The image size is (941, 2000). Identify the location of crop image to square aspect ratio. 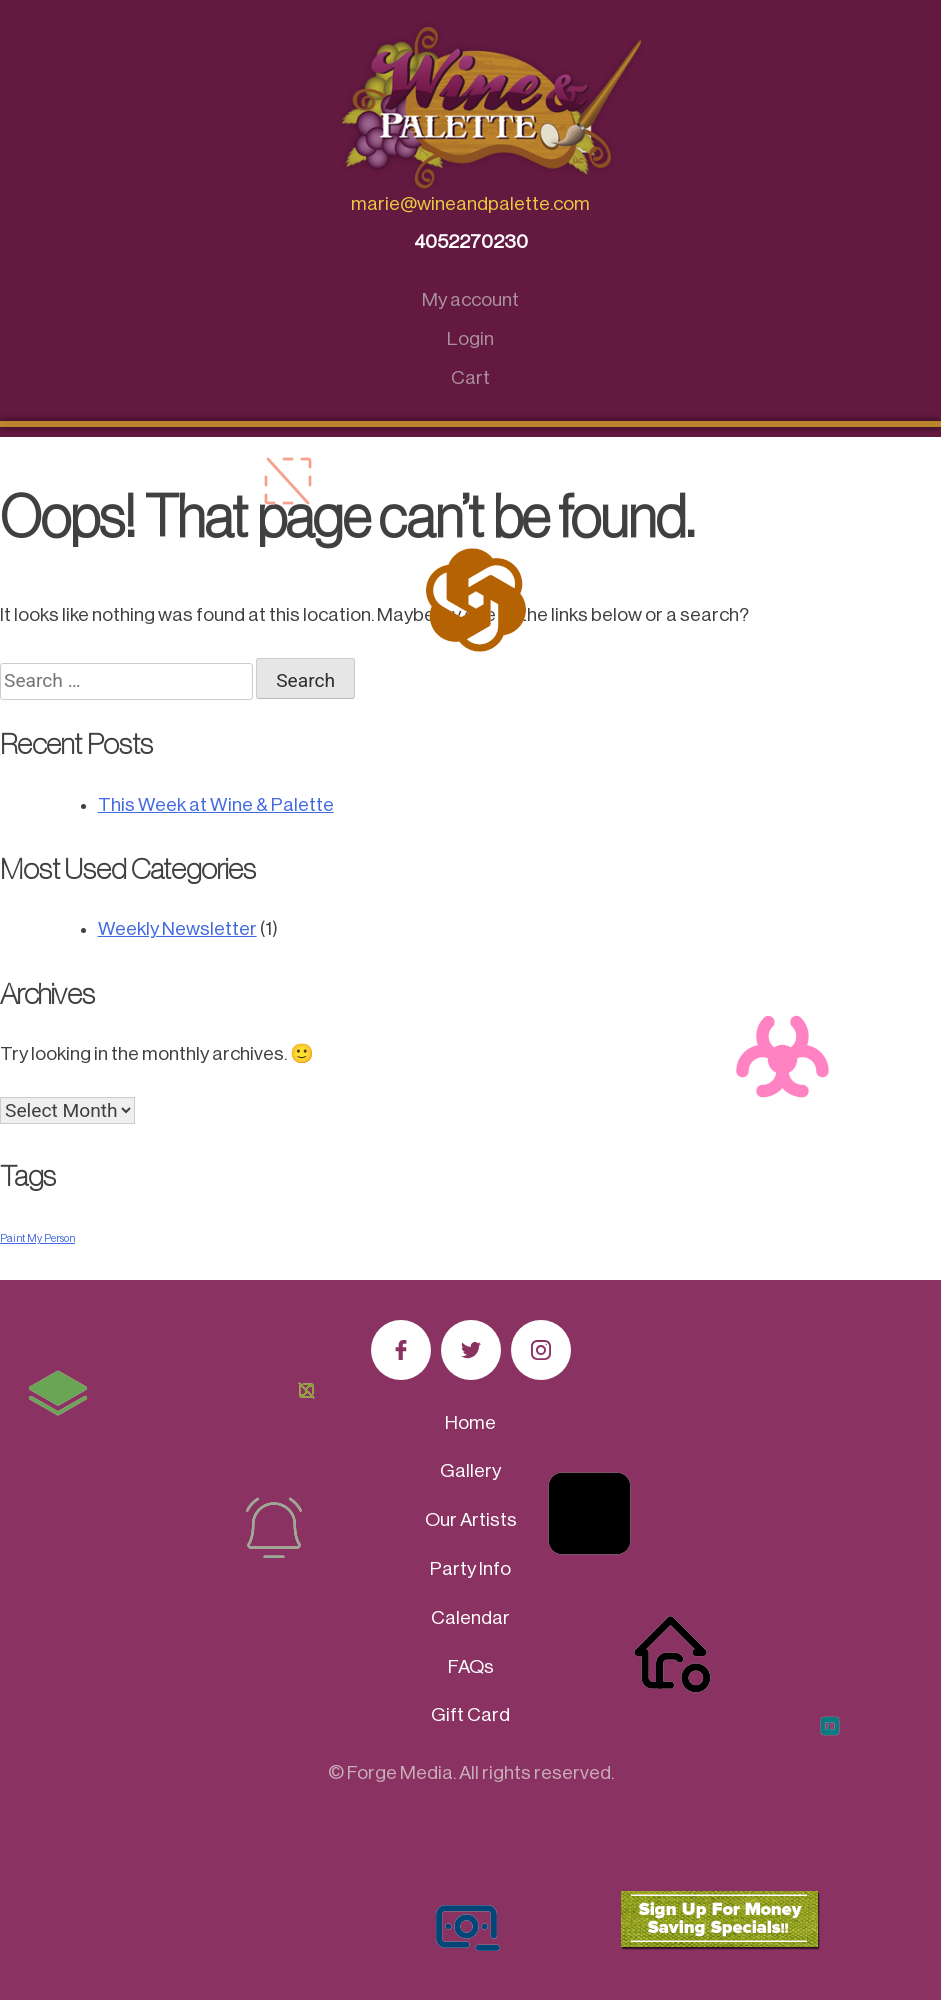
(589, 1513).